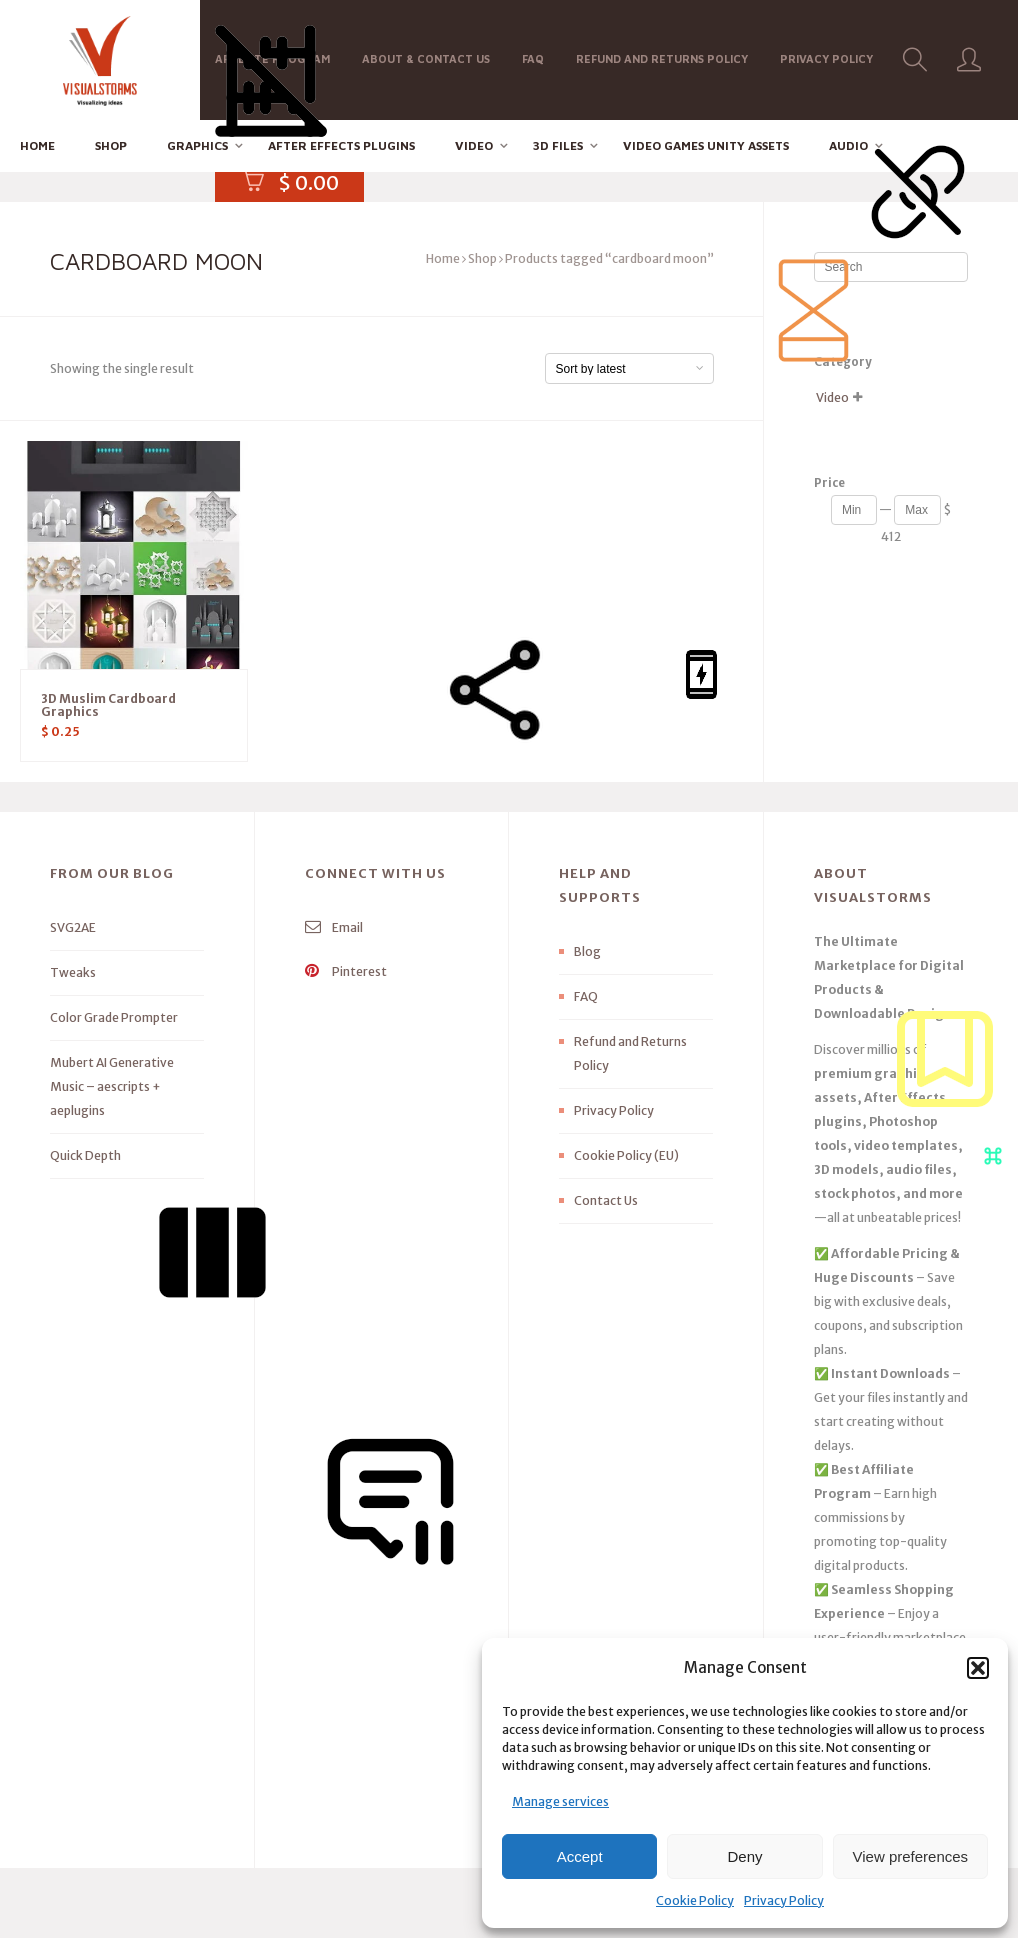 Image resolution: width=1018 pixels, height=1938 pixels. What do you see at coordinates (212, 1252) in the screenshot?
I see `switch to column view layout` at bounding box center [212, 1252].